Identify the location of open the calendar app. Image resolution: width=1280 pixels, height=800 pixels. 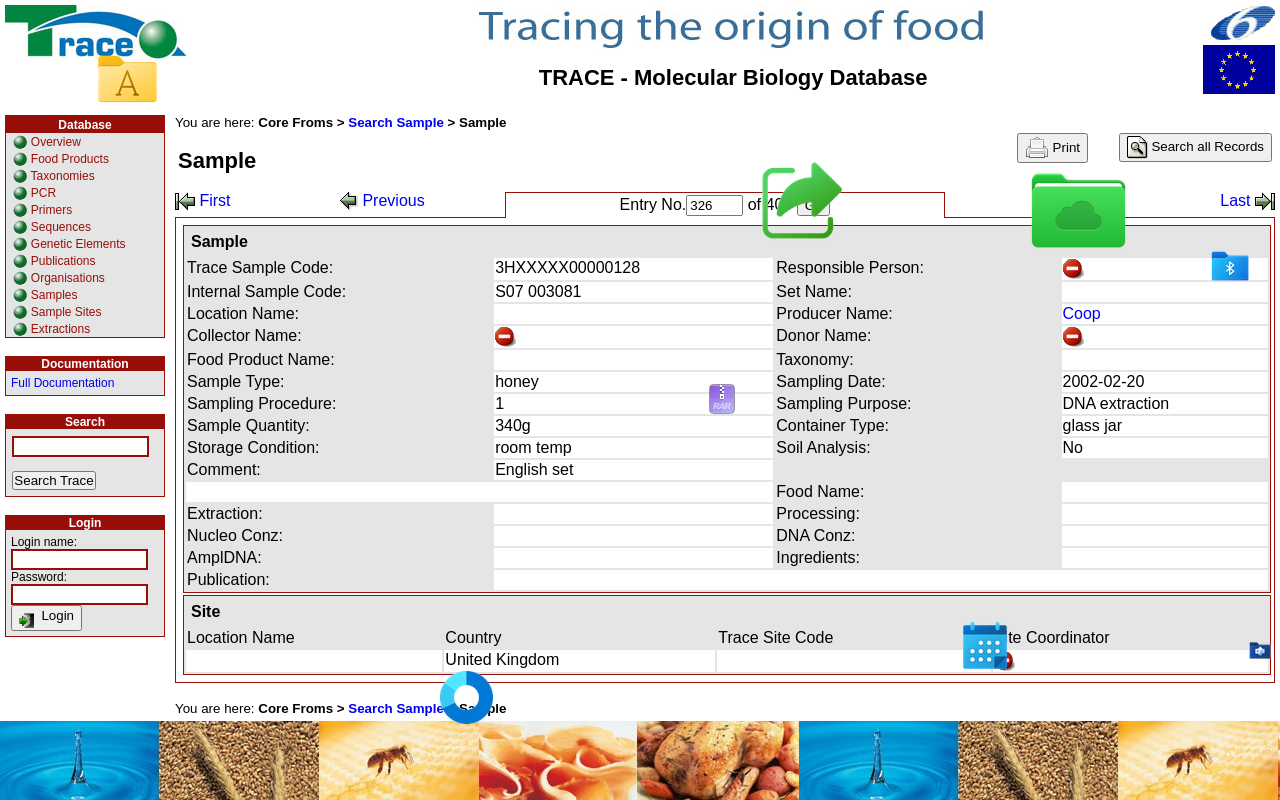
(985, 647).